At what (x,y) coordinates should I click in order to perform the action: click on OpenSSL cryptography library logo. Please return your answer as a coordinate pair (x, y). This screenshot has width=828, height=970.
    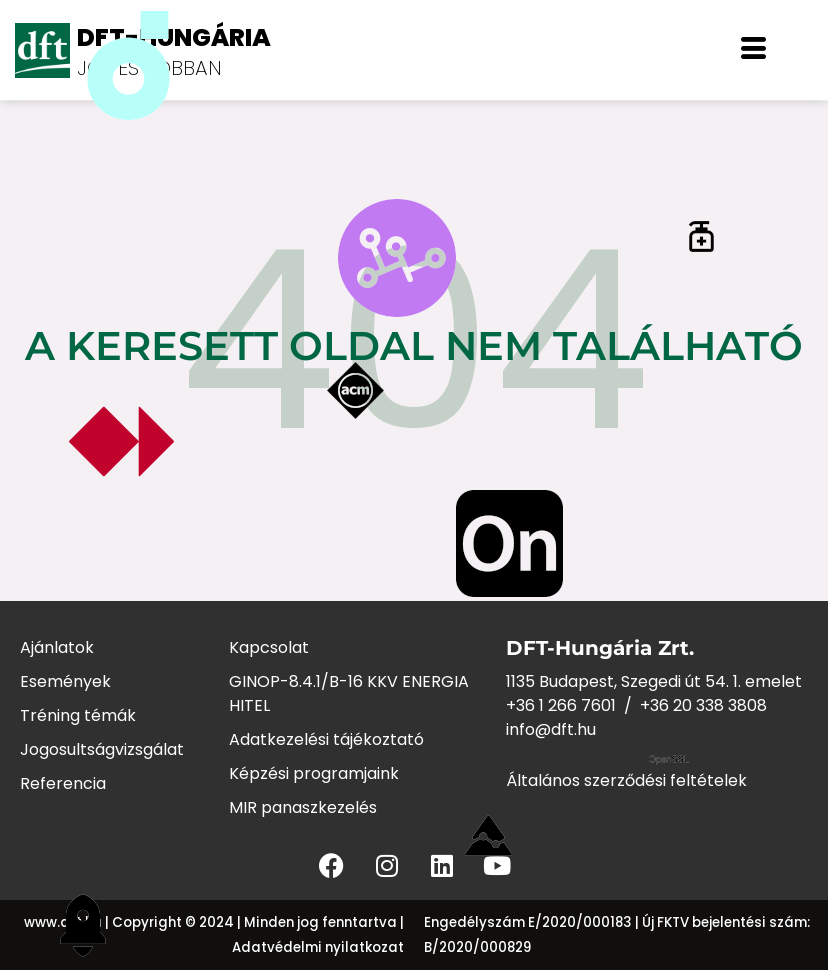
    Looking at the image, I should click on (669, 760).